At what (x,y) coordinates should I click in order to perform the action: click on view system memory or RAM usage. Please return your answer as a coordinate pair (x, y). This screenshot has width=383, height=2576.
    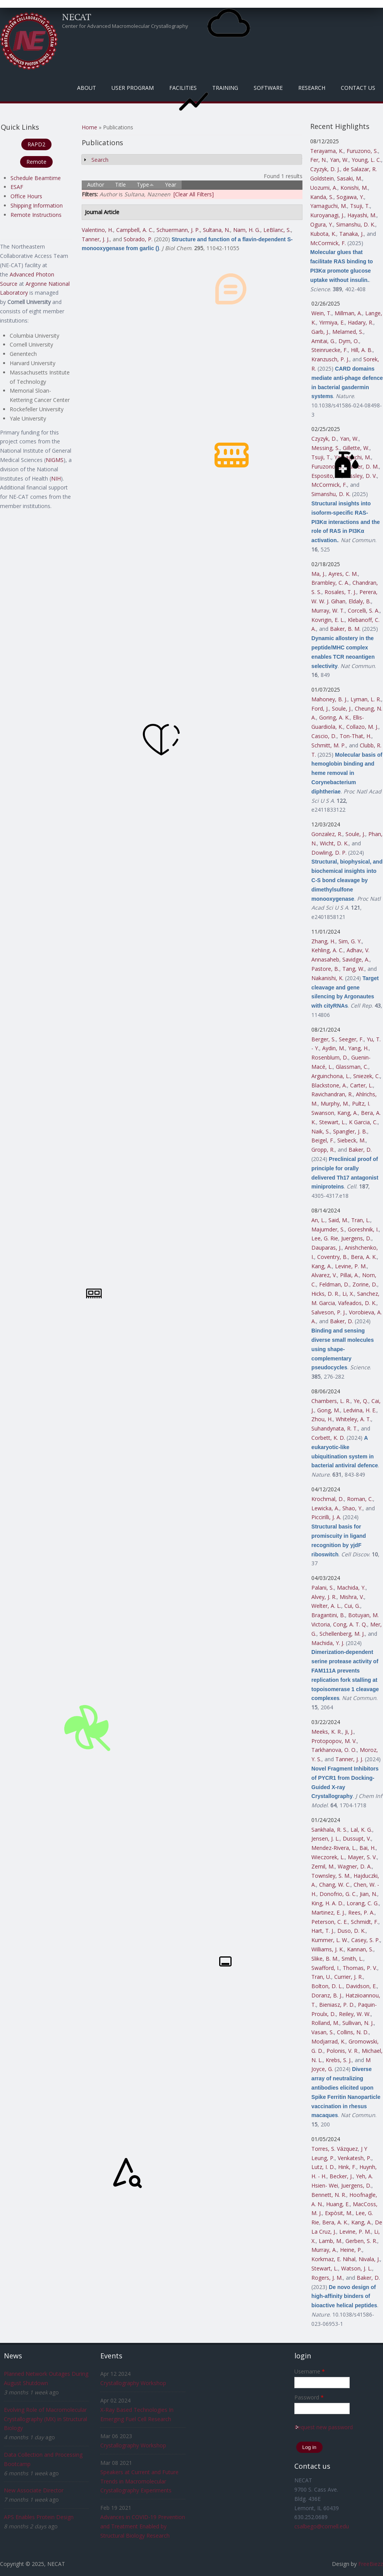
    Looking at the image, I should click on (94, 1293).